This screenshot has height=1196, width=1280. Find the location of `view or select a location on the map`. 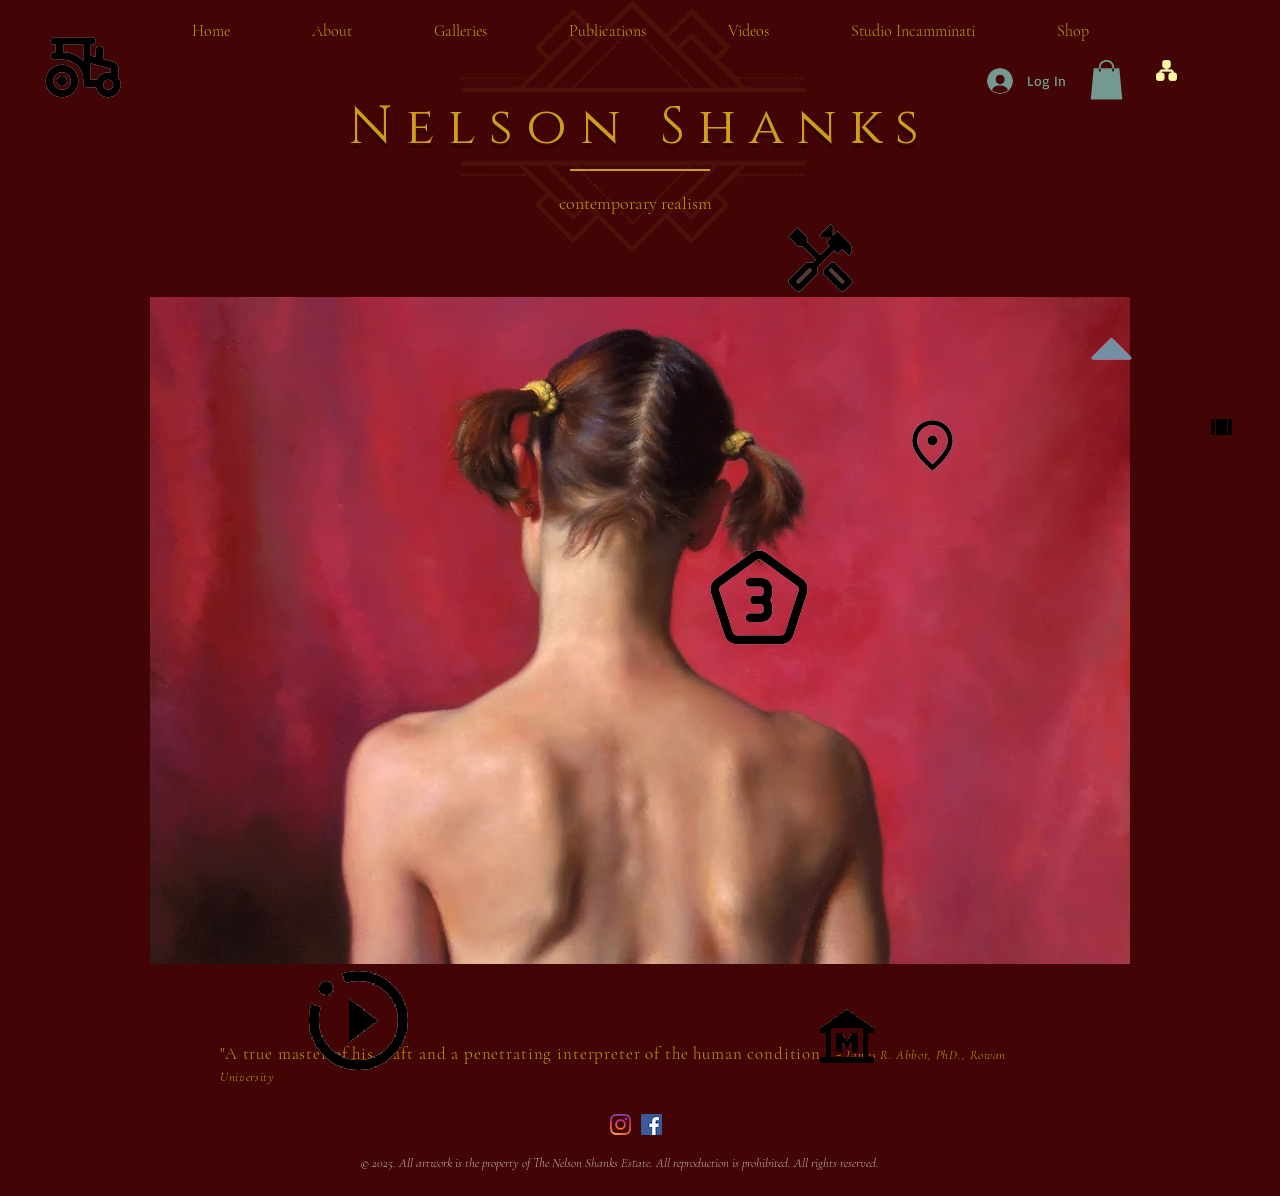

view or select a location on the map is located at coordinates (932, 445).